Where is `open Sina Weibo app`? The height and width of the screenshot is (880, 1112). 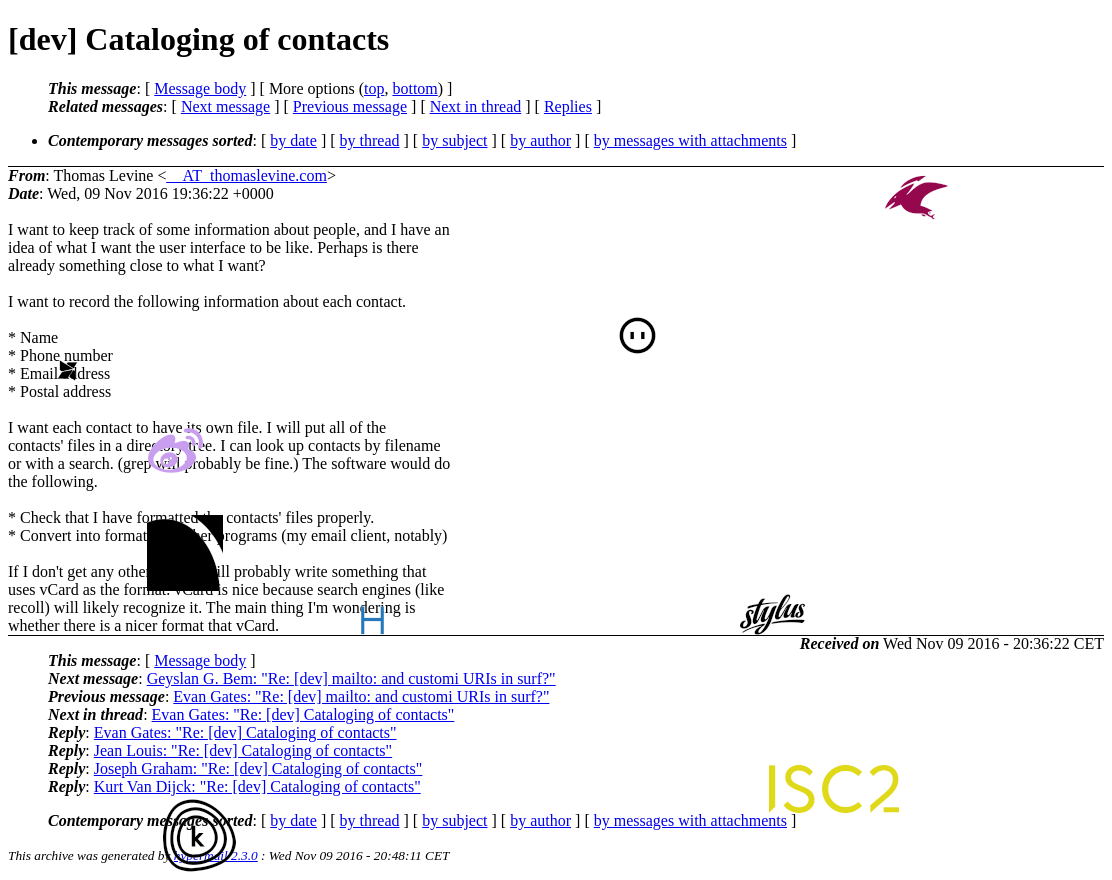 open Sina Weibo app is located at coordinates (175, 450).